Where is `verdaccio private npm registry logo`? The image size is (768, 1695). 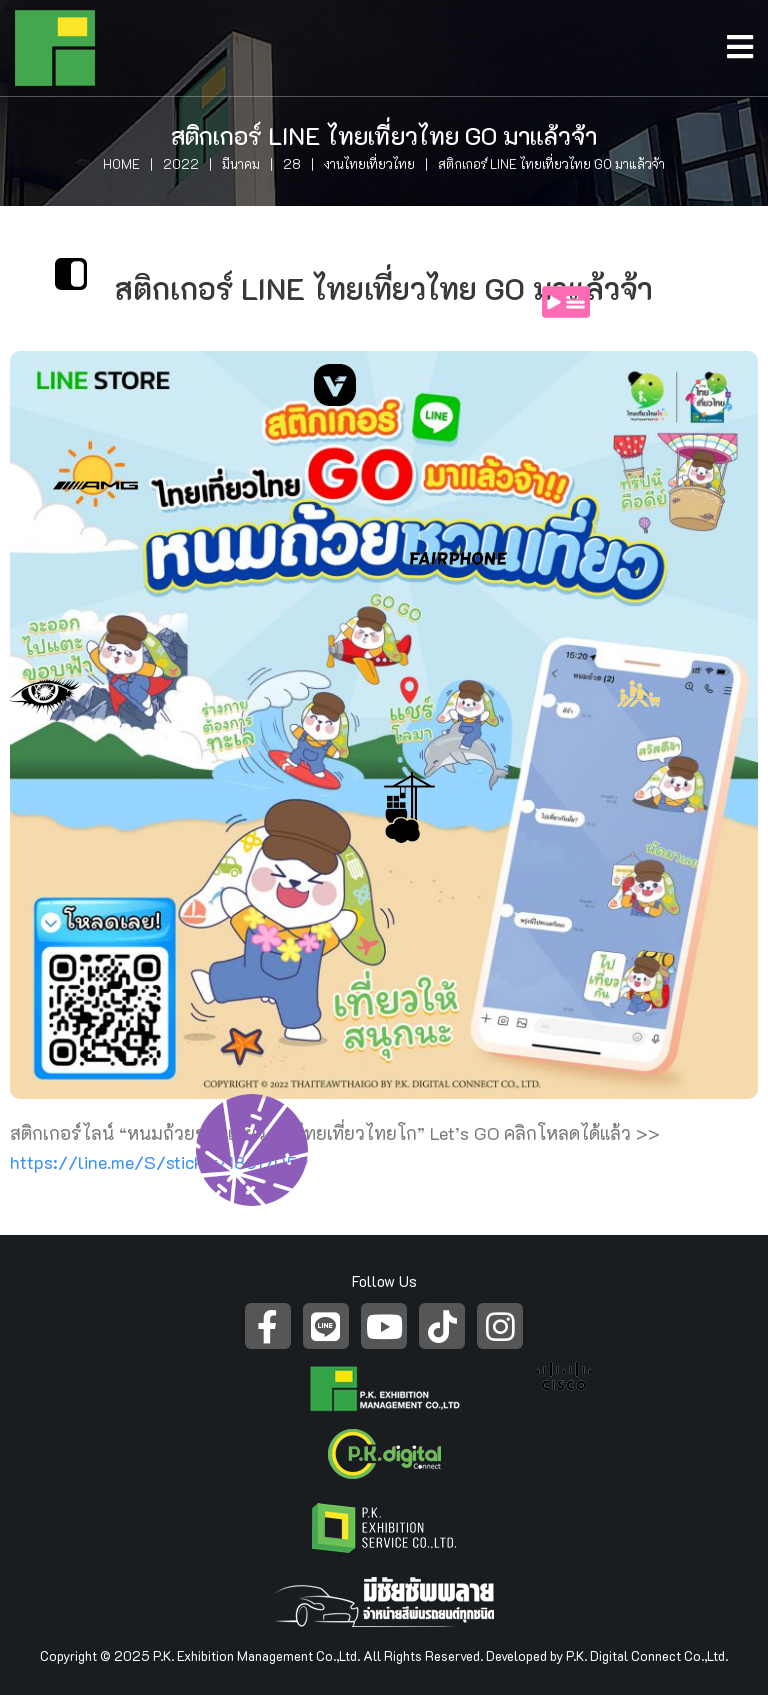 verdaccio private npm registry logo is located at coordinates (335, 385).